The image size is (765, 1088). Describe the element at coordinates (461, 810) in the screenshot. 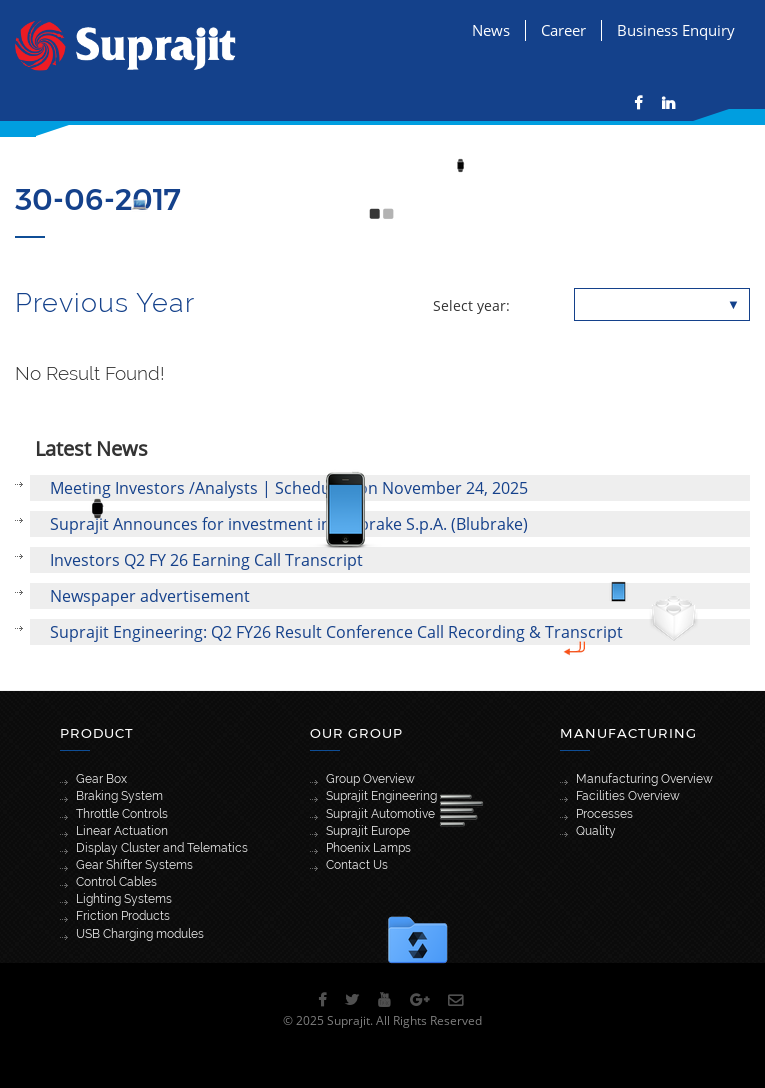

I see `align text to the left margin` at that location.